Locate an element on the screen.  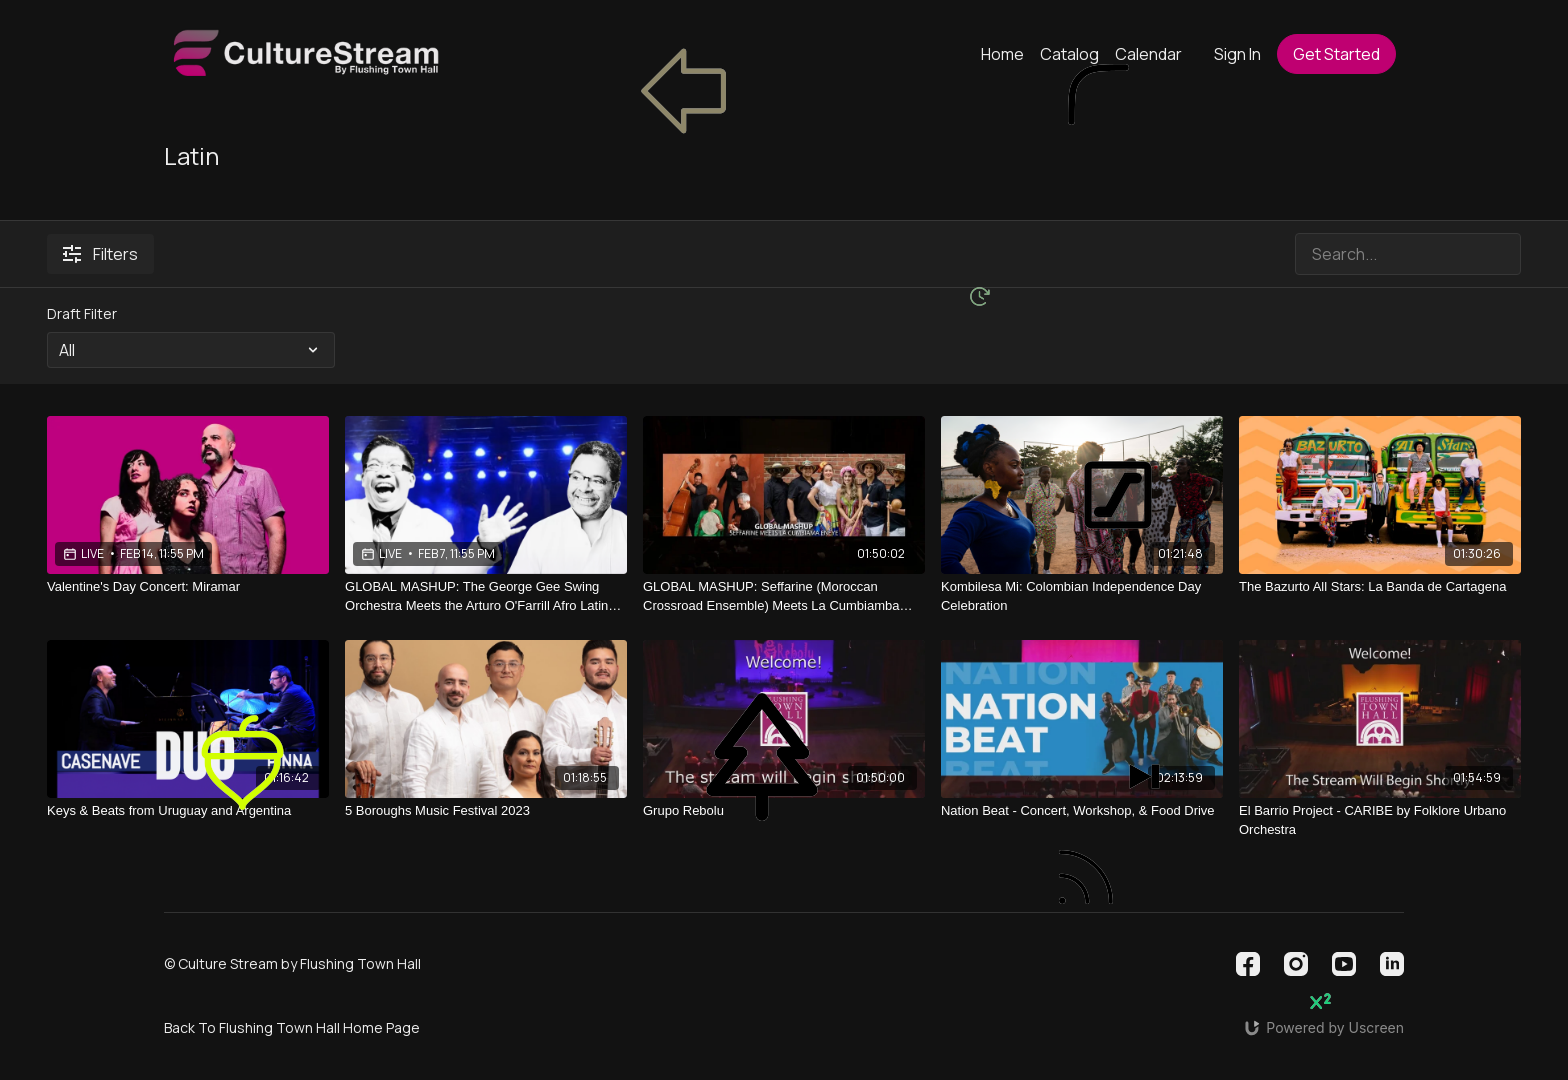
indicates escalator access nearby is located at coordinates (1118, 495).